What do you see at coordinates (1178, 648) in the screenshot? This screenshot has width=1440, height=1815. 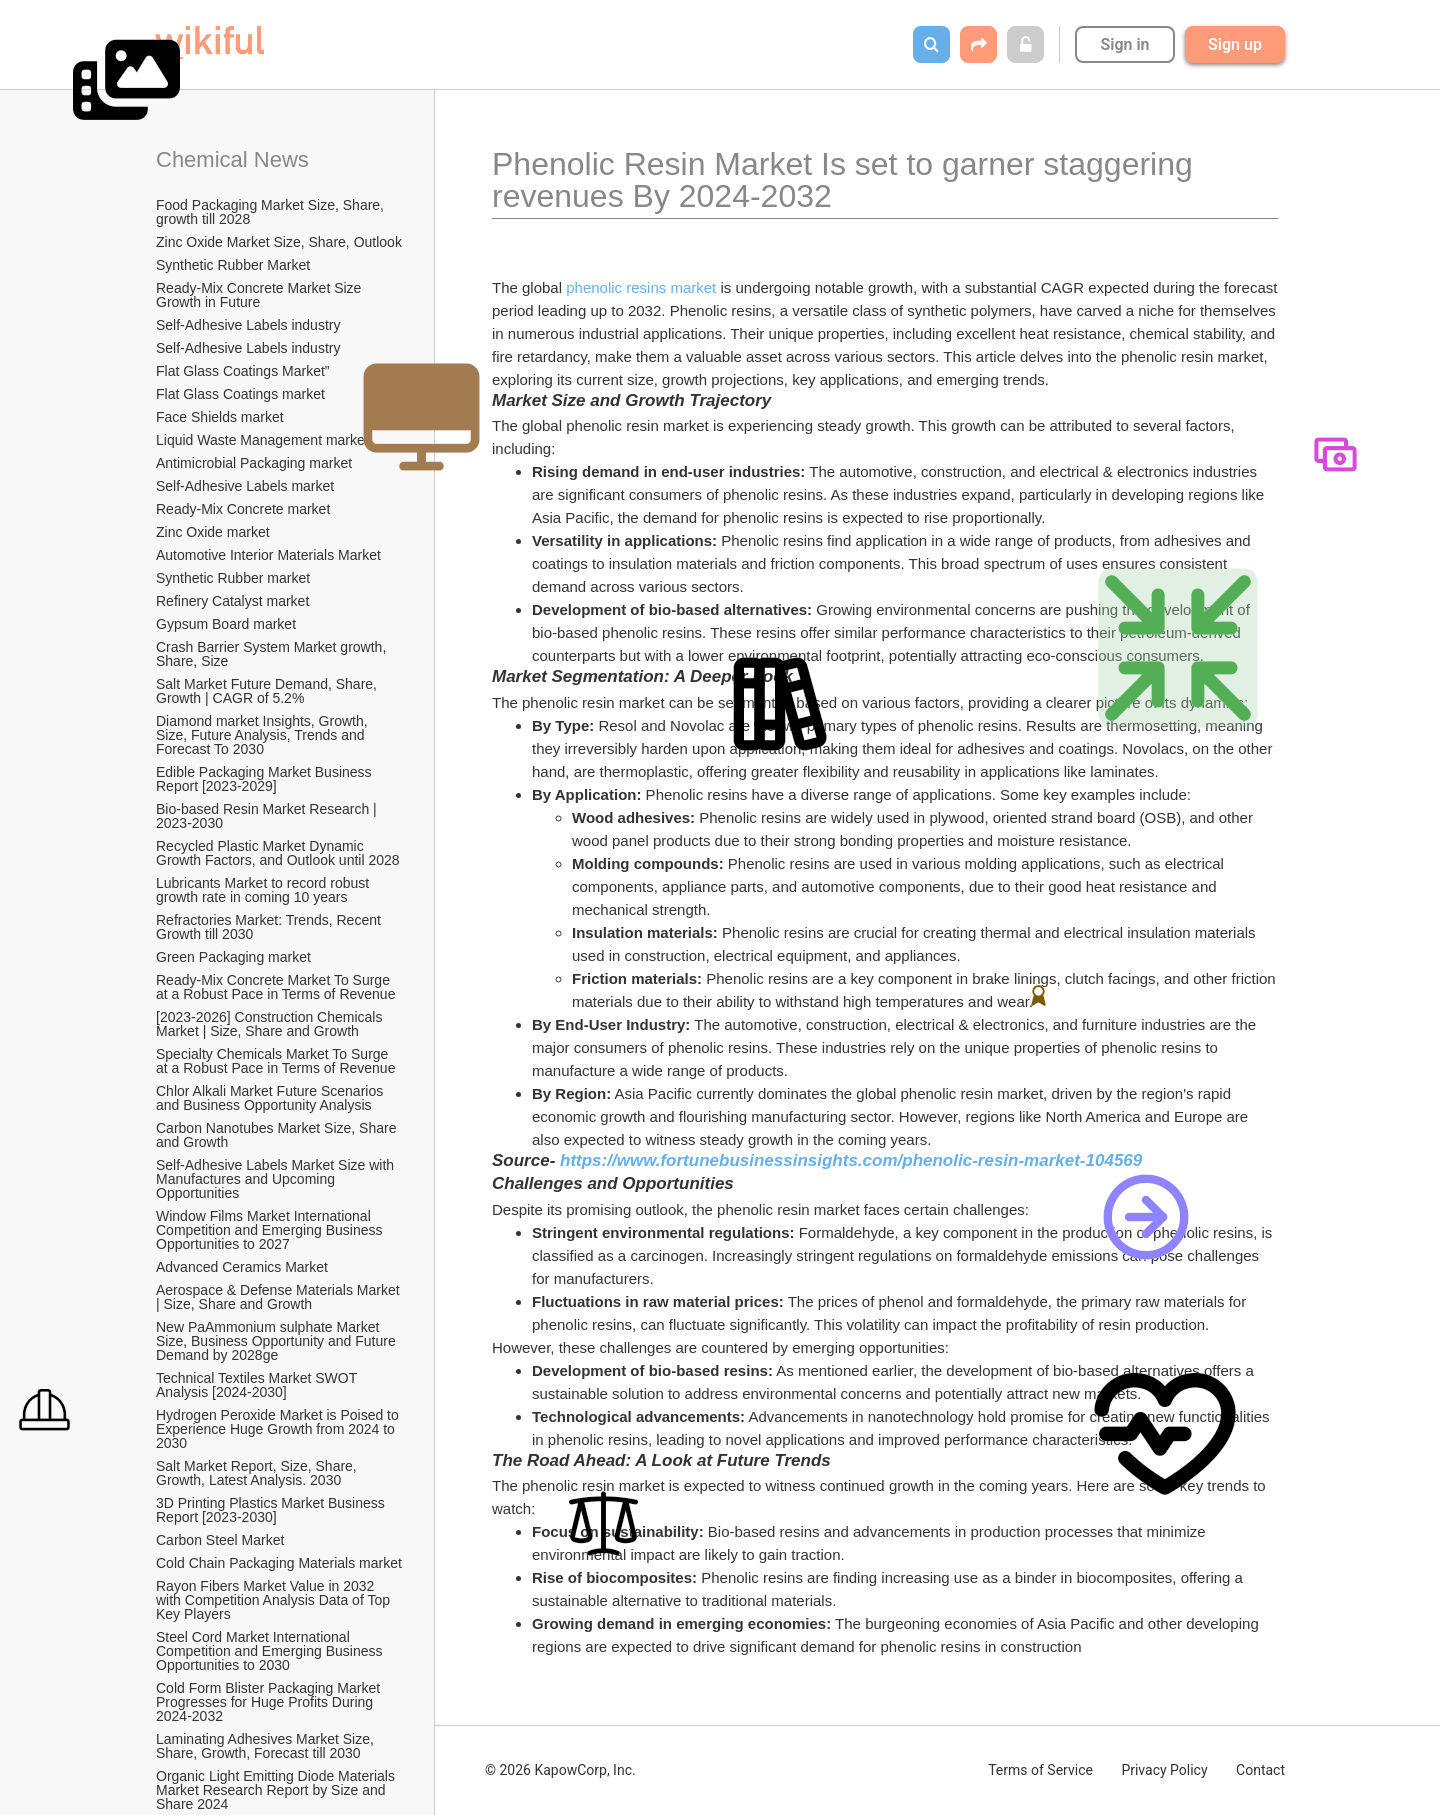 I see `exit fullscreen mode` at bounding box center [1178, 648].